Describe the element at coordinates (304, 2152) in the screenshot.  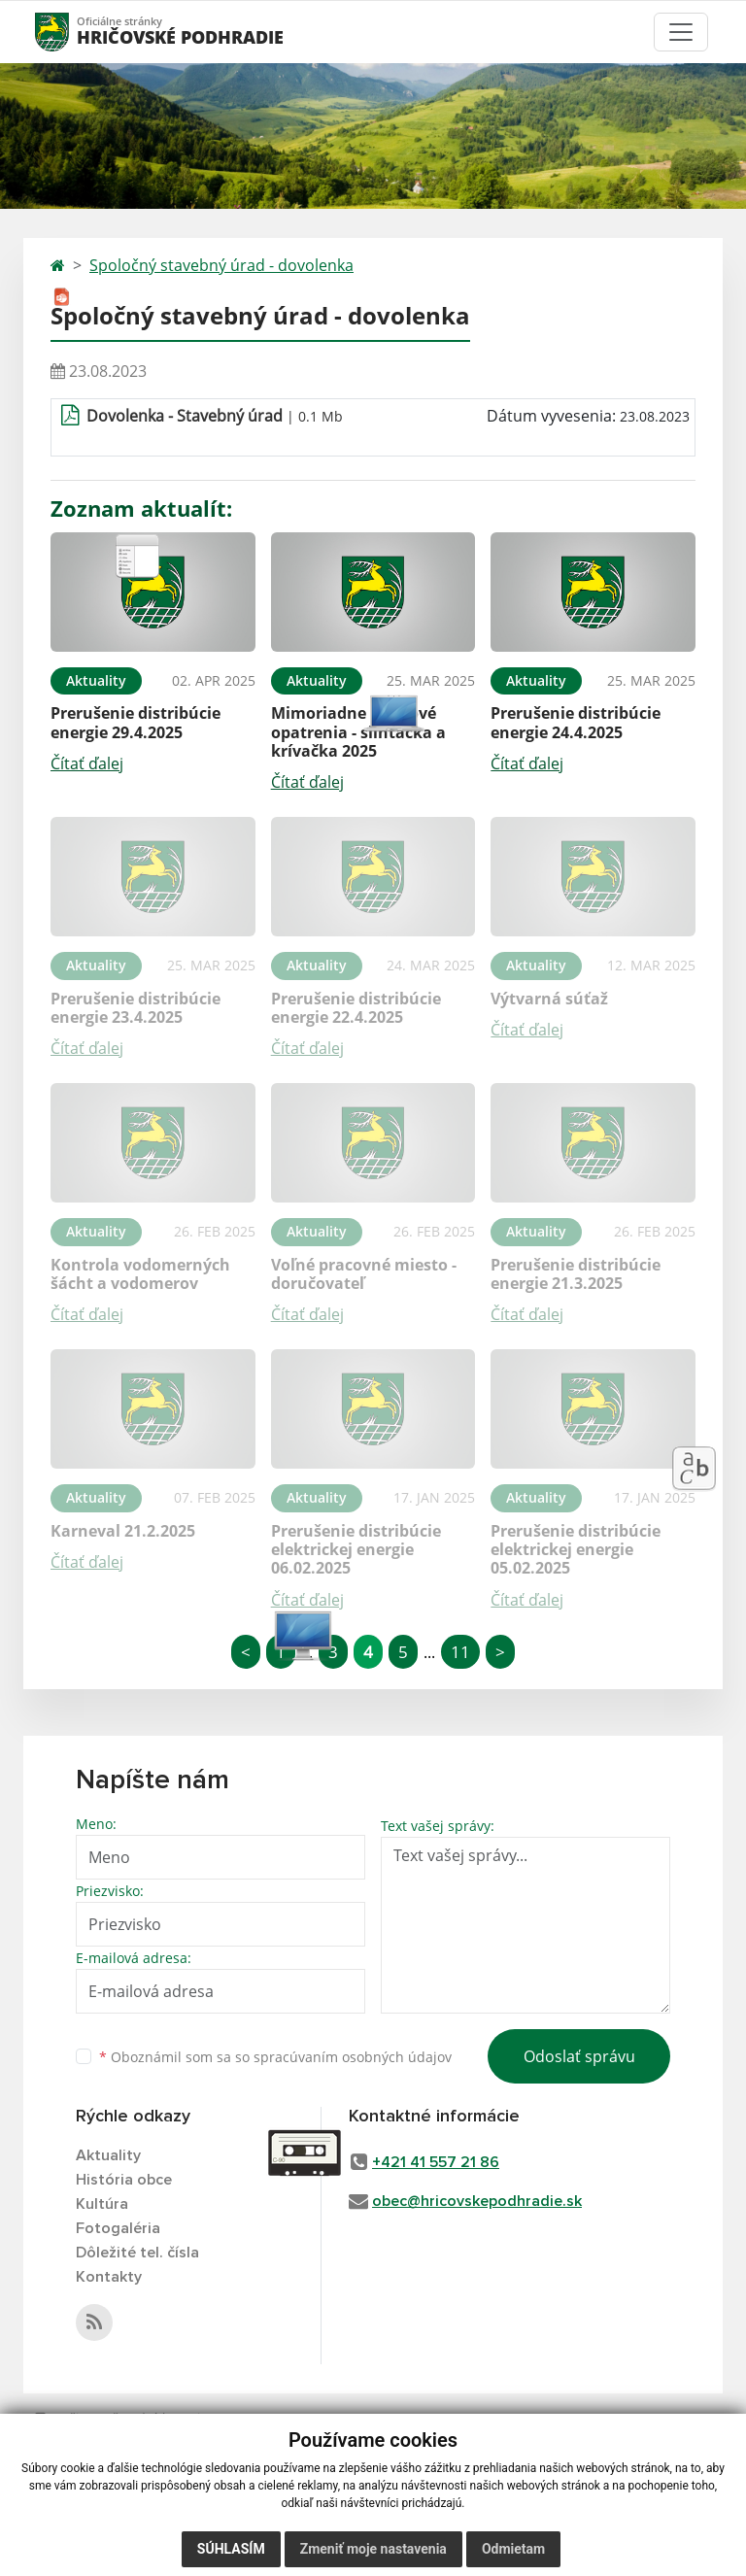
I see `indicates terminal session recording is active` at that location.